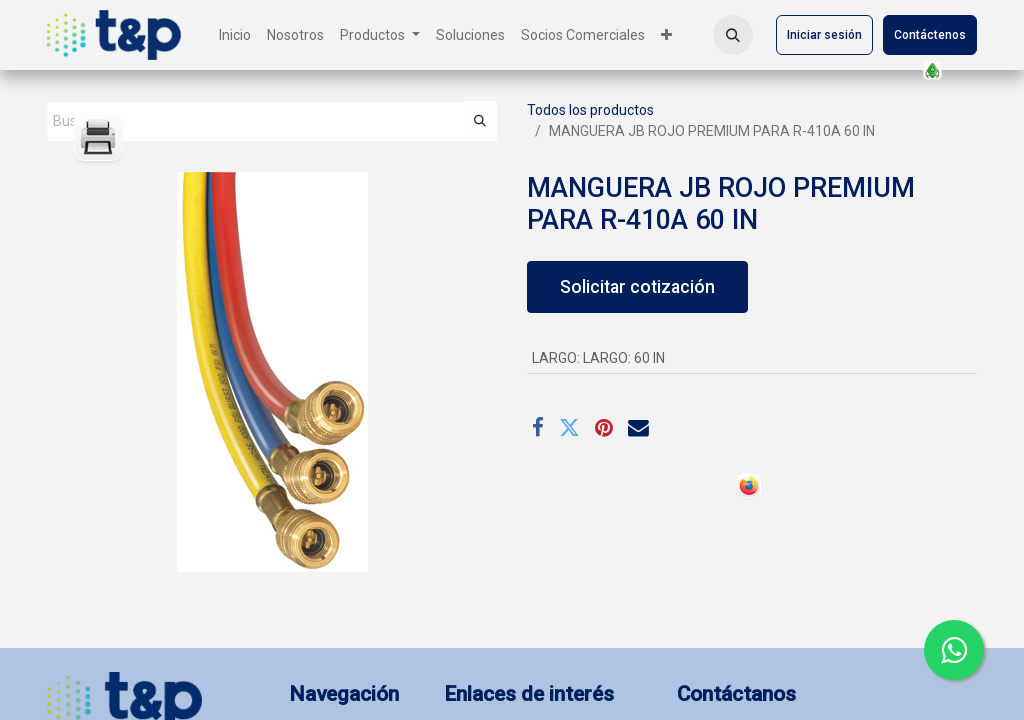 The height and width of the screenshot is (720, 1024). Describe the element at coordinates (932, 70) in the screenshot. I see `open Robo 3T MongoDB database management app` at that location.